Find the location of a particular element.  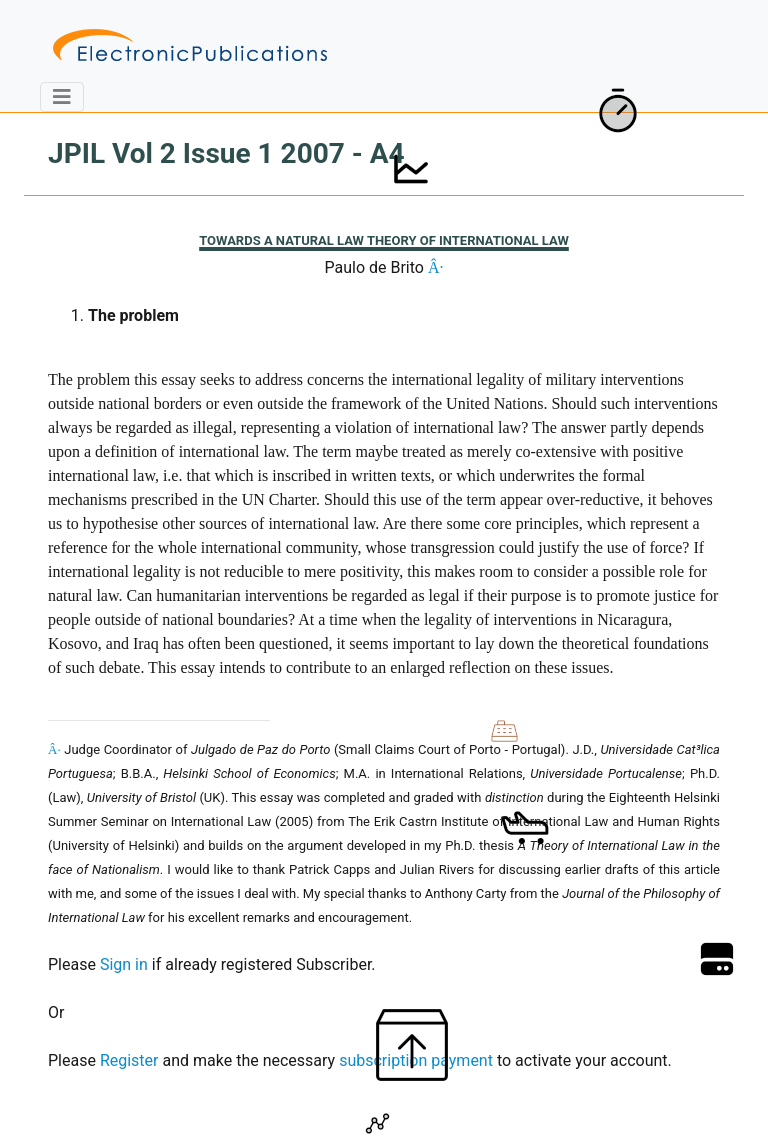

flight has landed or is on the ground is located at coordinates (525, 827).